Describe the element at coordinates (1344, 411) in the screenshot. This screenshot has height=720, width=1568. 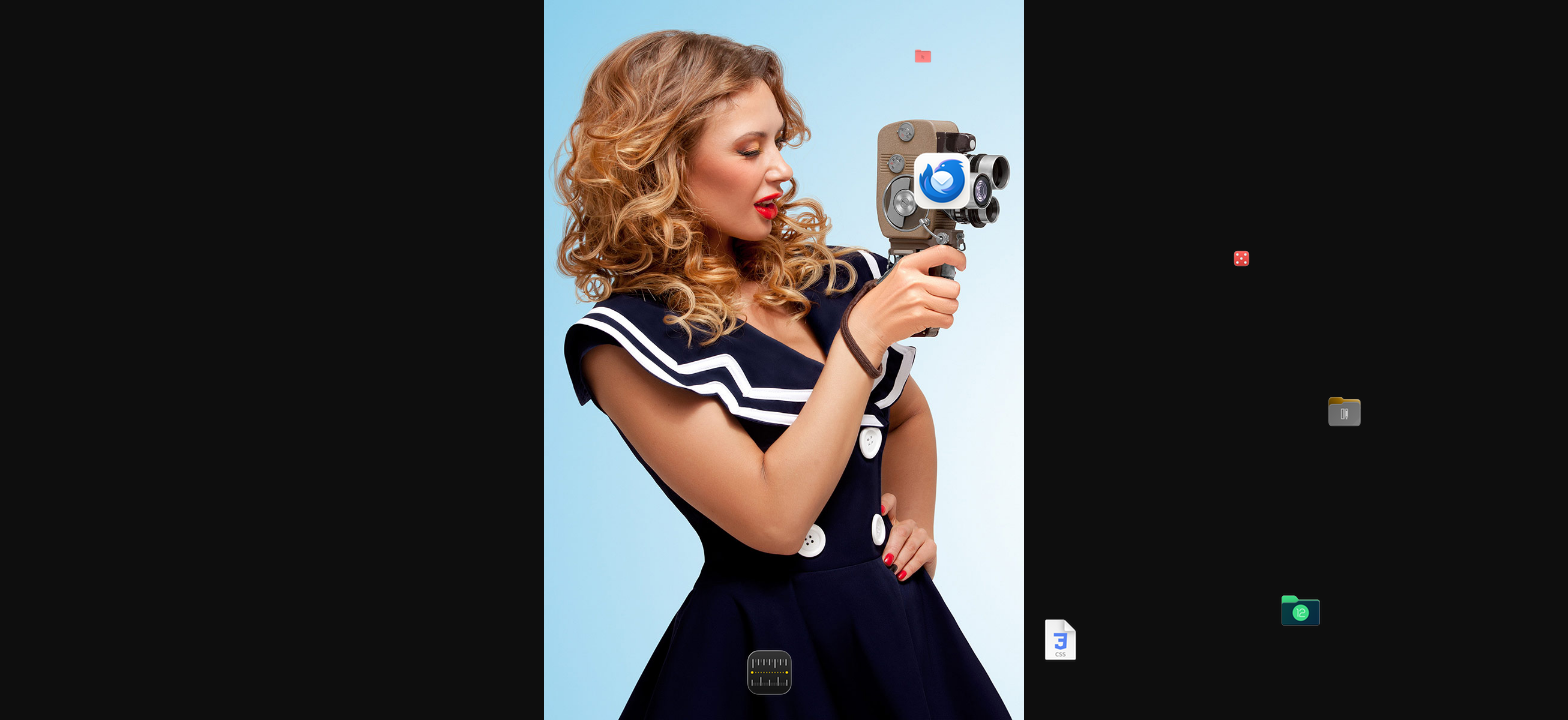
I see `access your templates folder` at that location.